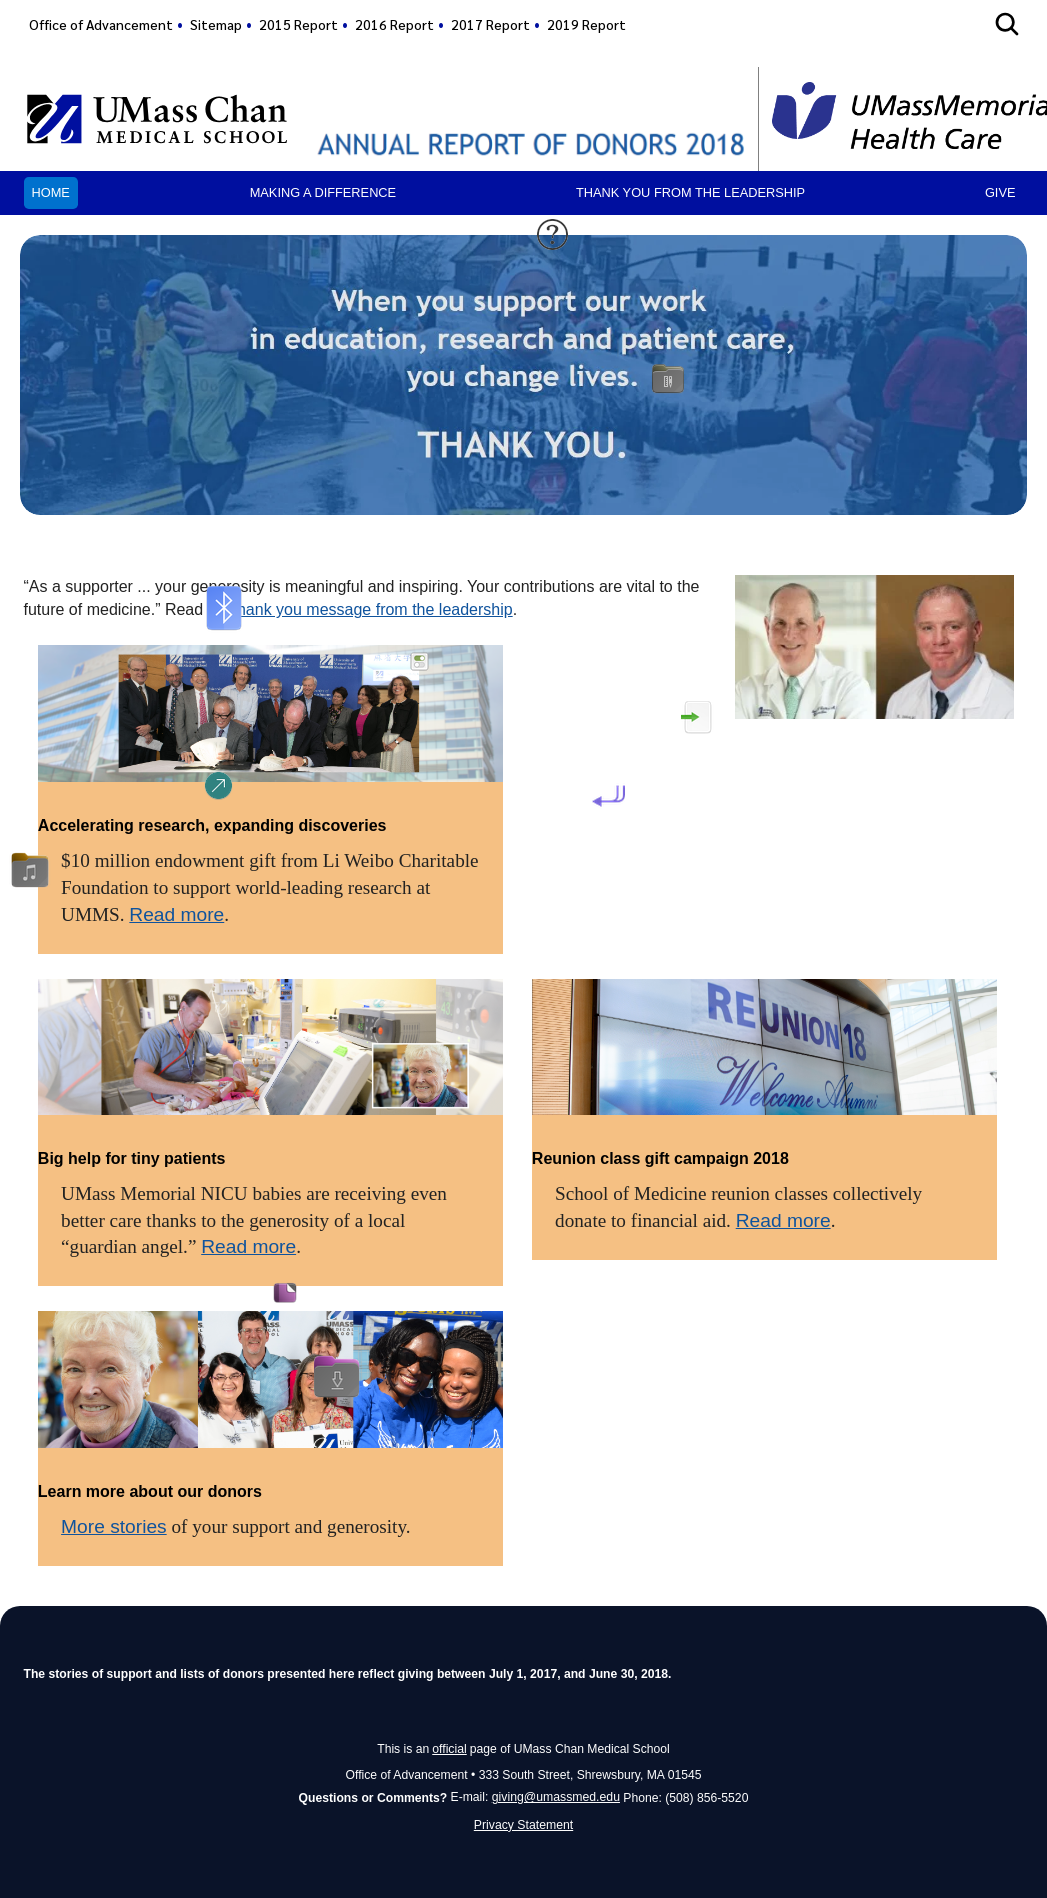 The image size is (1047, 1898). I want to click on open your music folder, so click(30, 870).